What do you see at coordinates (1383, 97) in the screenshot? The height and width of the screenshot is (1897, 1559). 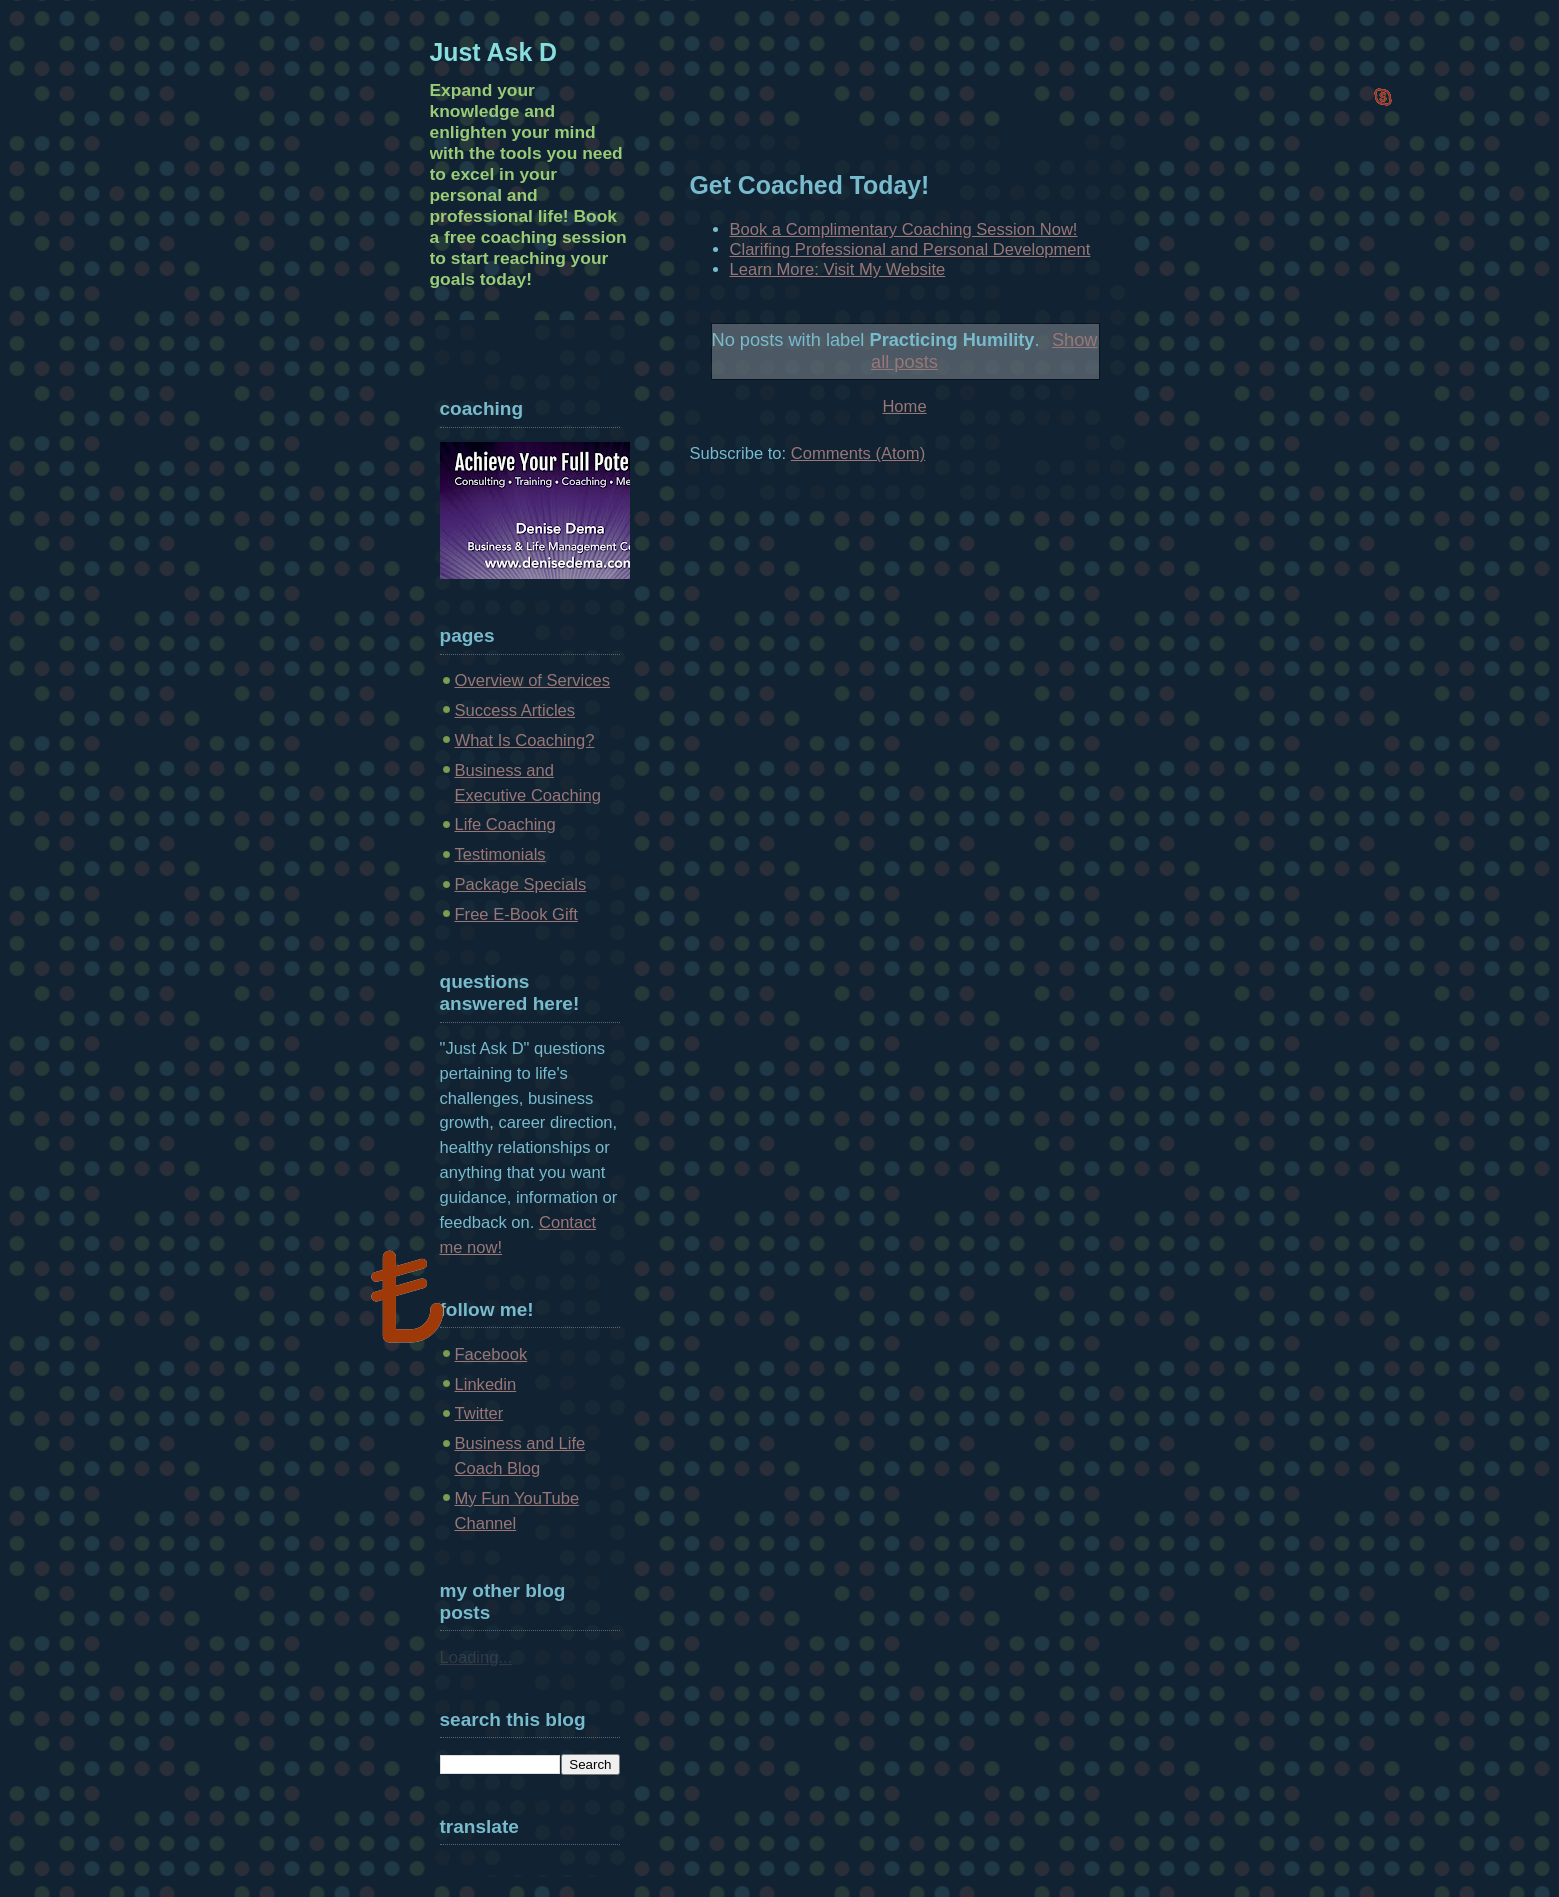 I see `open Skype app` at bounding box center [1383, 97].